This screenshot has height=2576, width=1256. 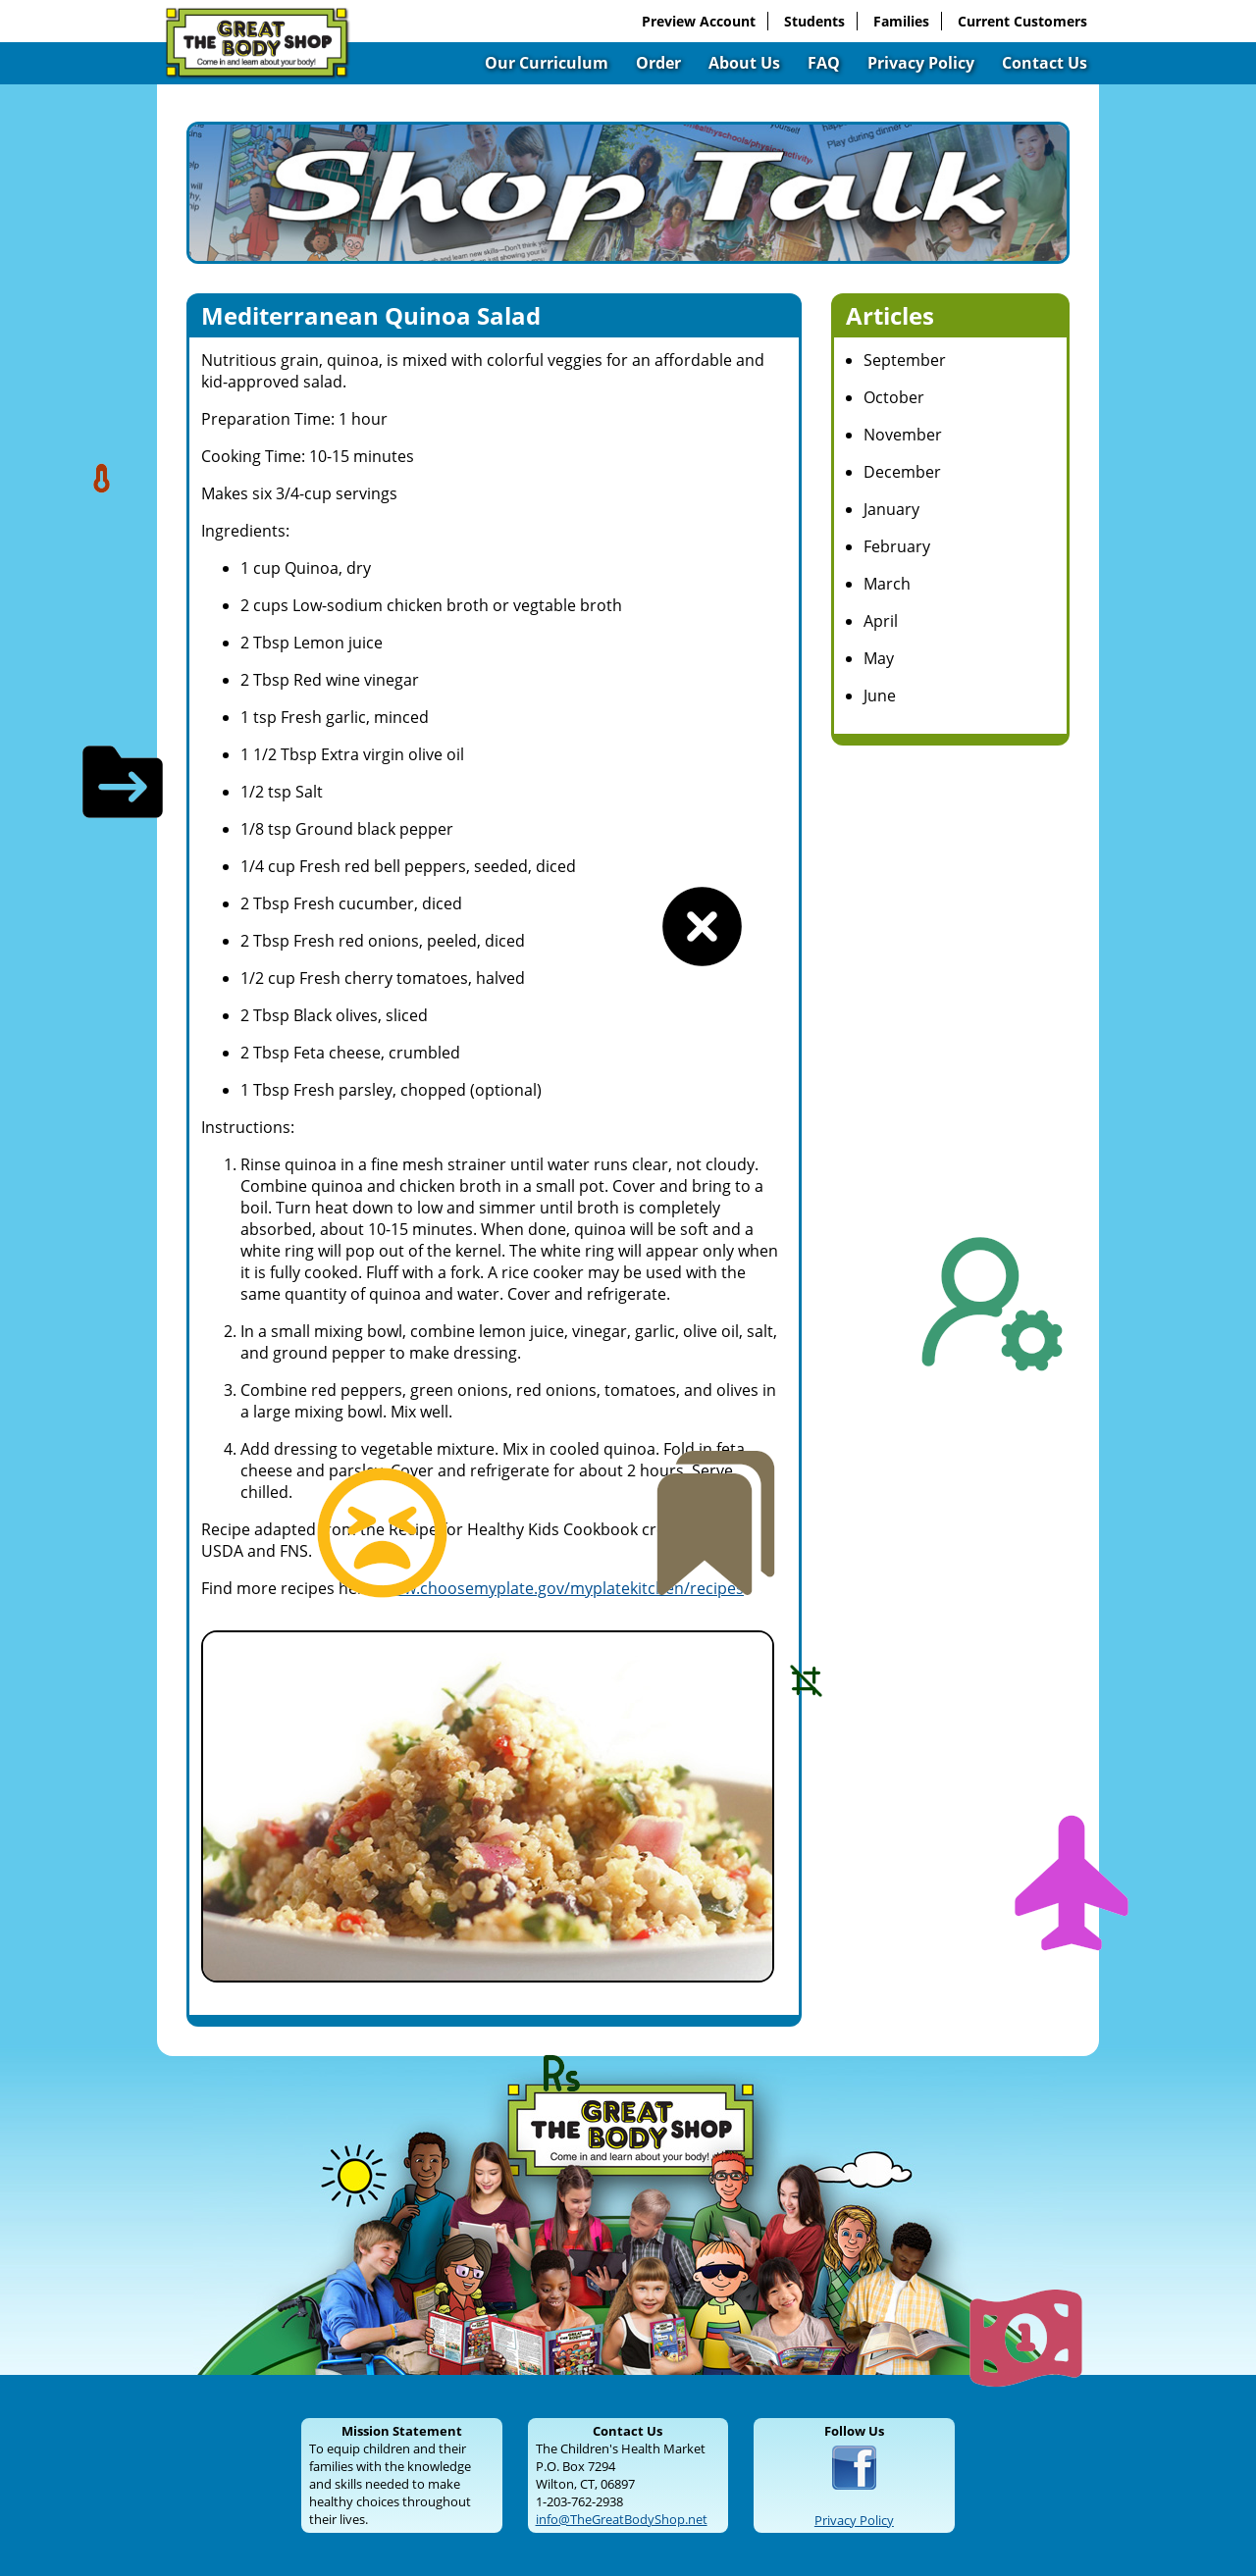 I want to click on view payment or billing information, so click(x=1025, y=2338).